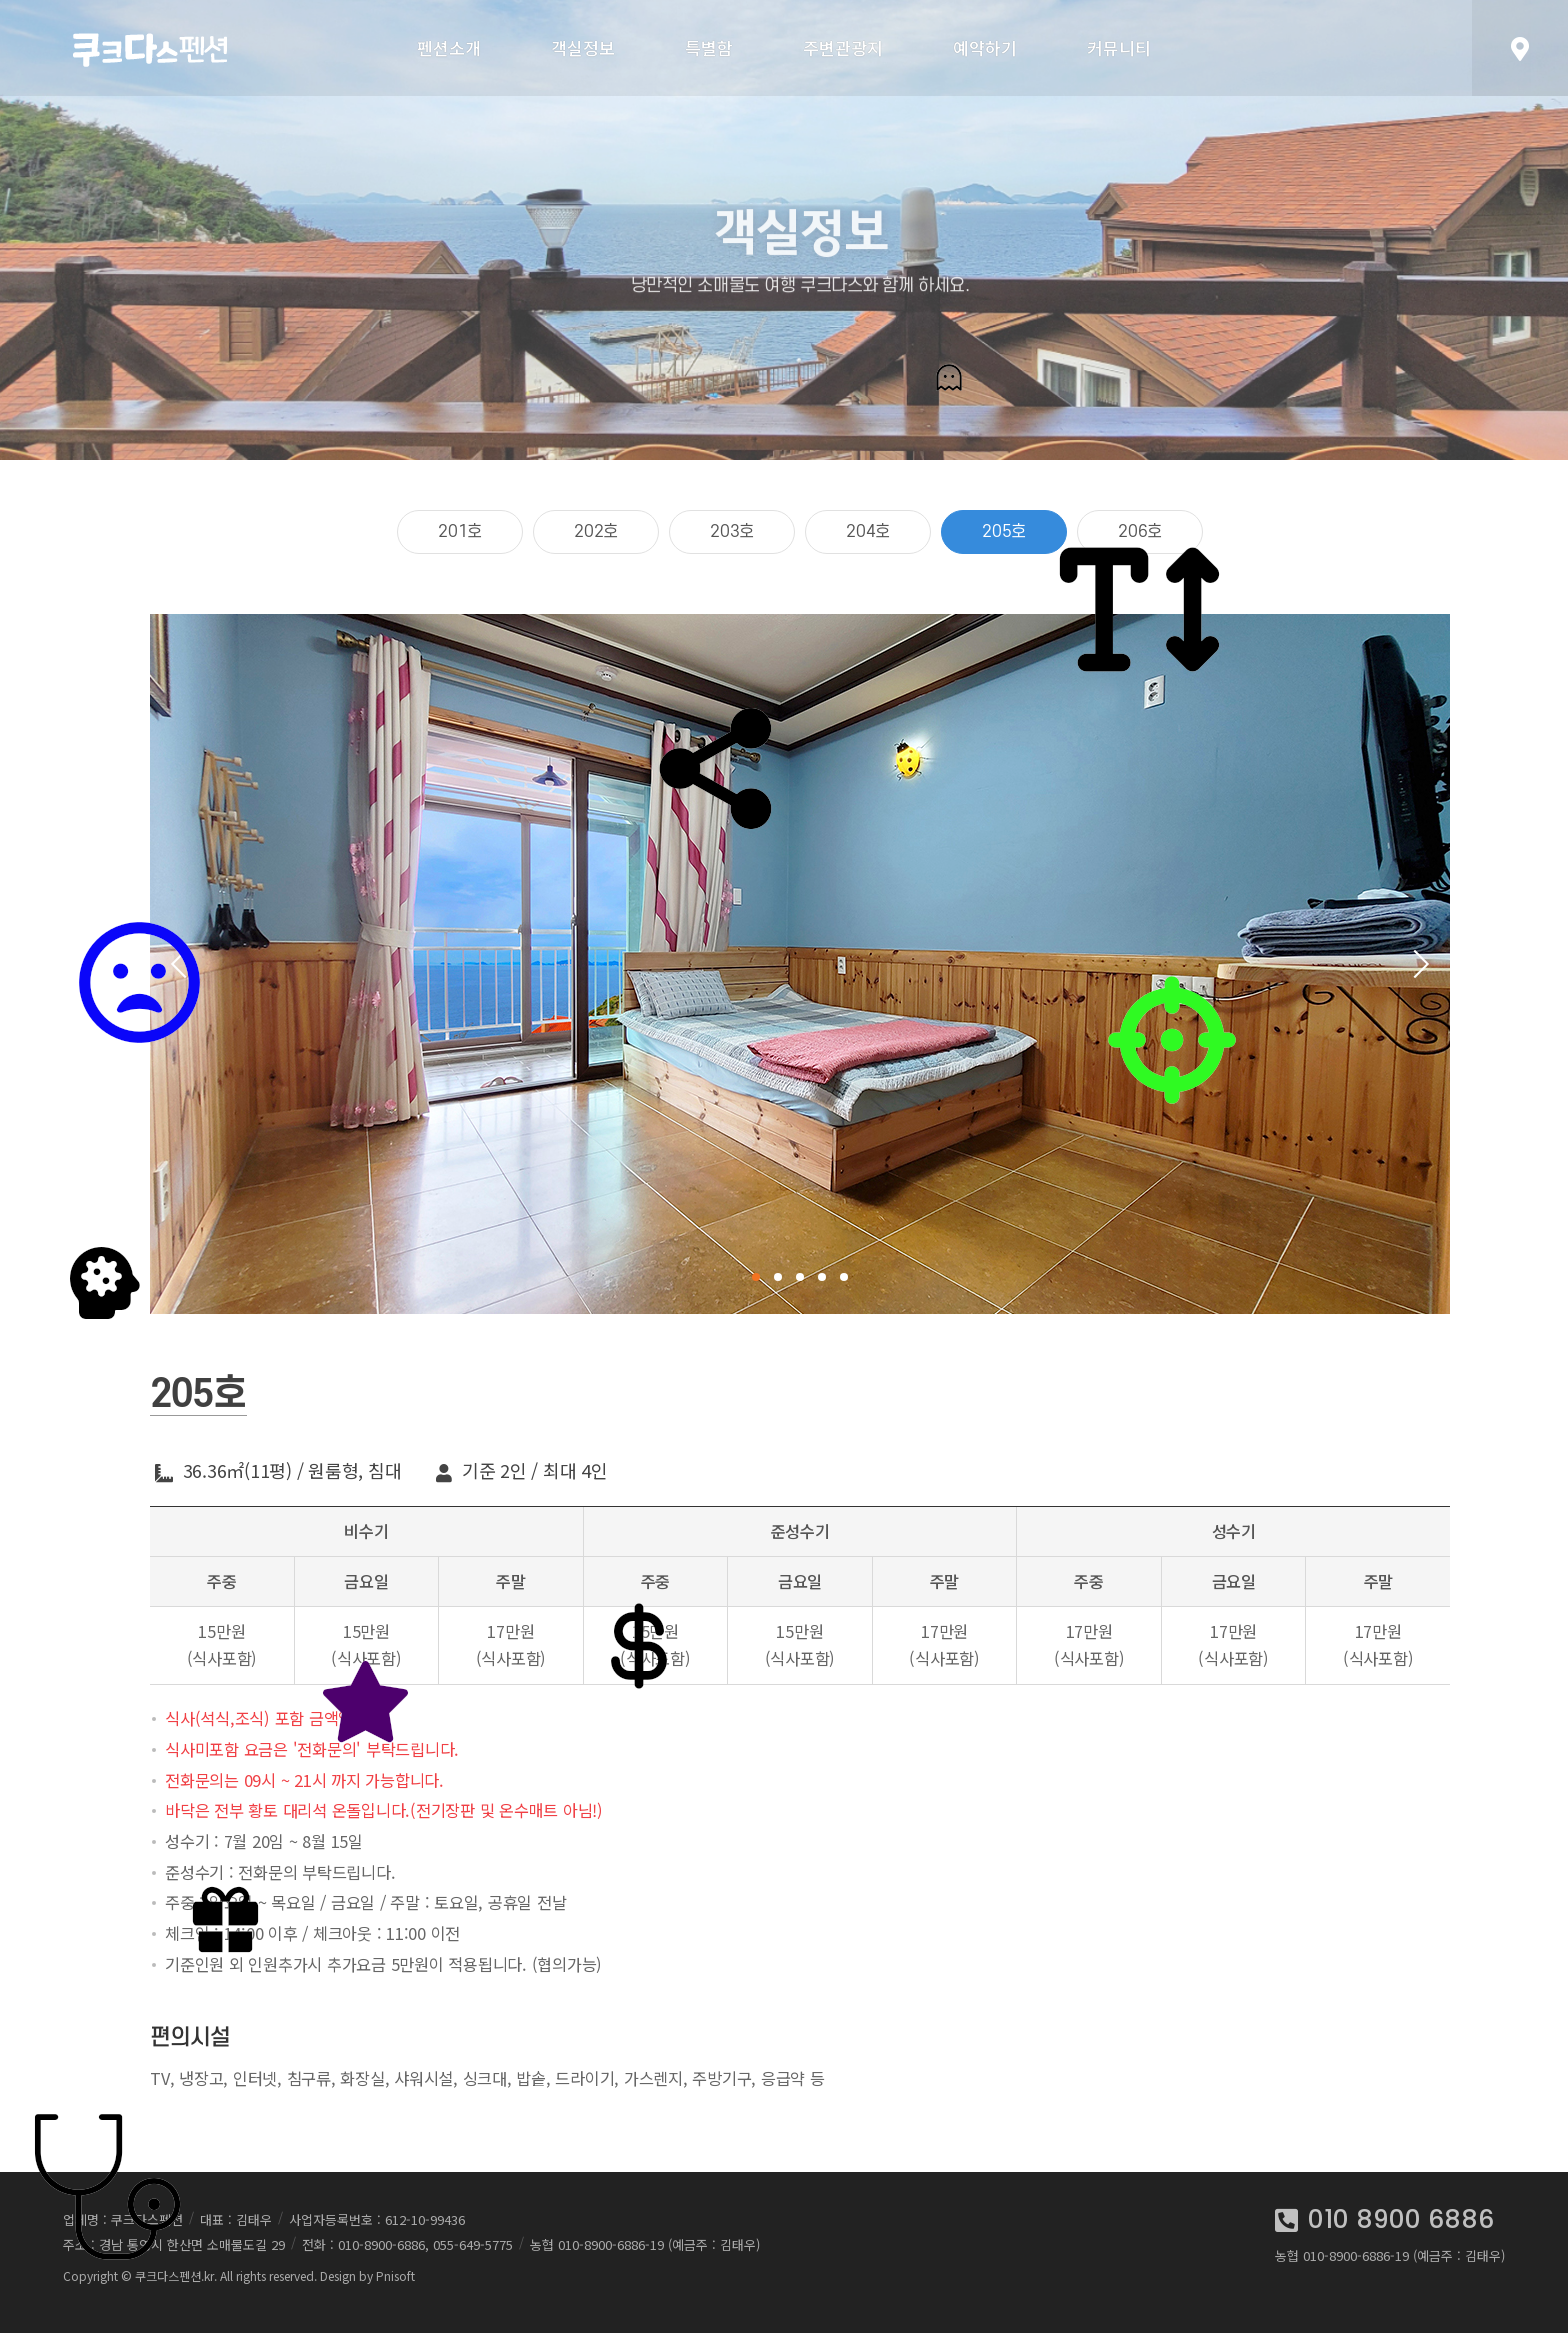 The width and height of the screenshot is (1568, 2333). What do you see at coordinates (365, 1705) in the screenshot?
I see `mark item as favorite` at bounding box center [365, 1705].